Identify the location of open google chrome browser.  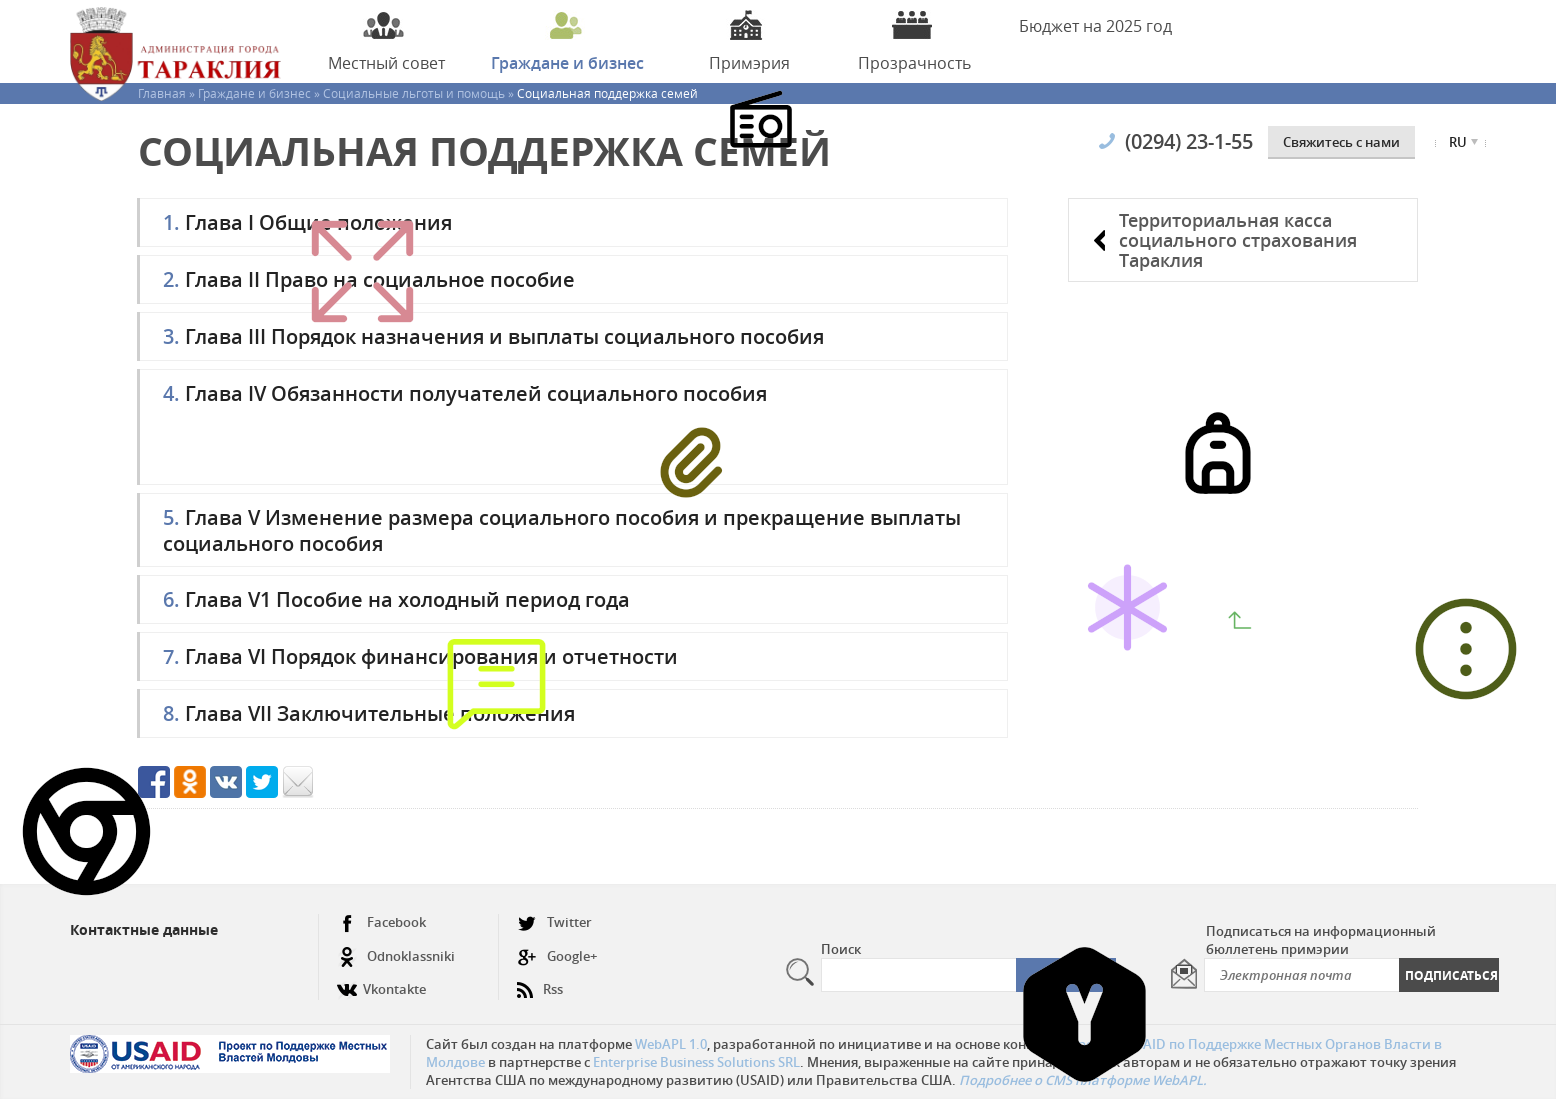
(86, 831).